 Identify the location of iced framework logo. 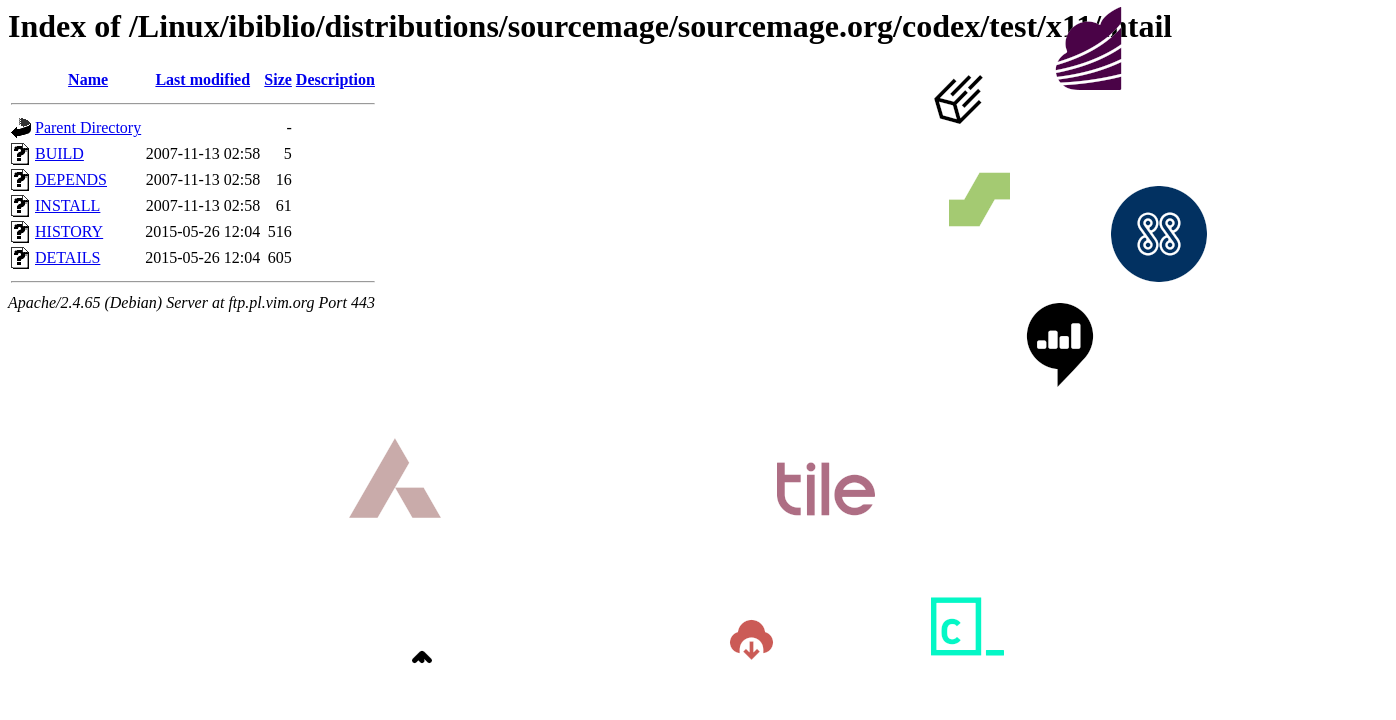
(958, 99).